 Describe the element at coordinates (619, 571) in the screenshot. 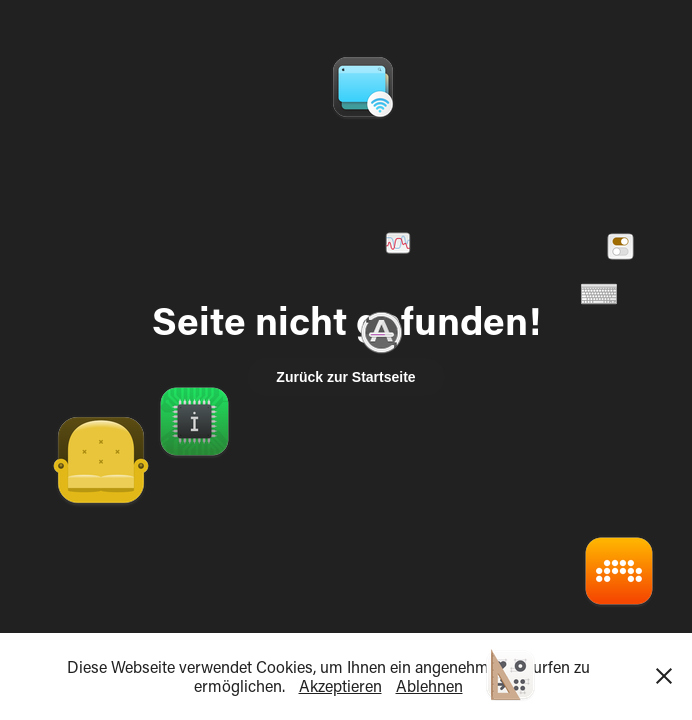

I see `open bitwig studio music production software` at that location.